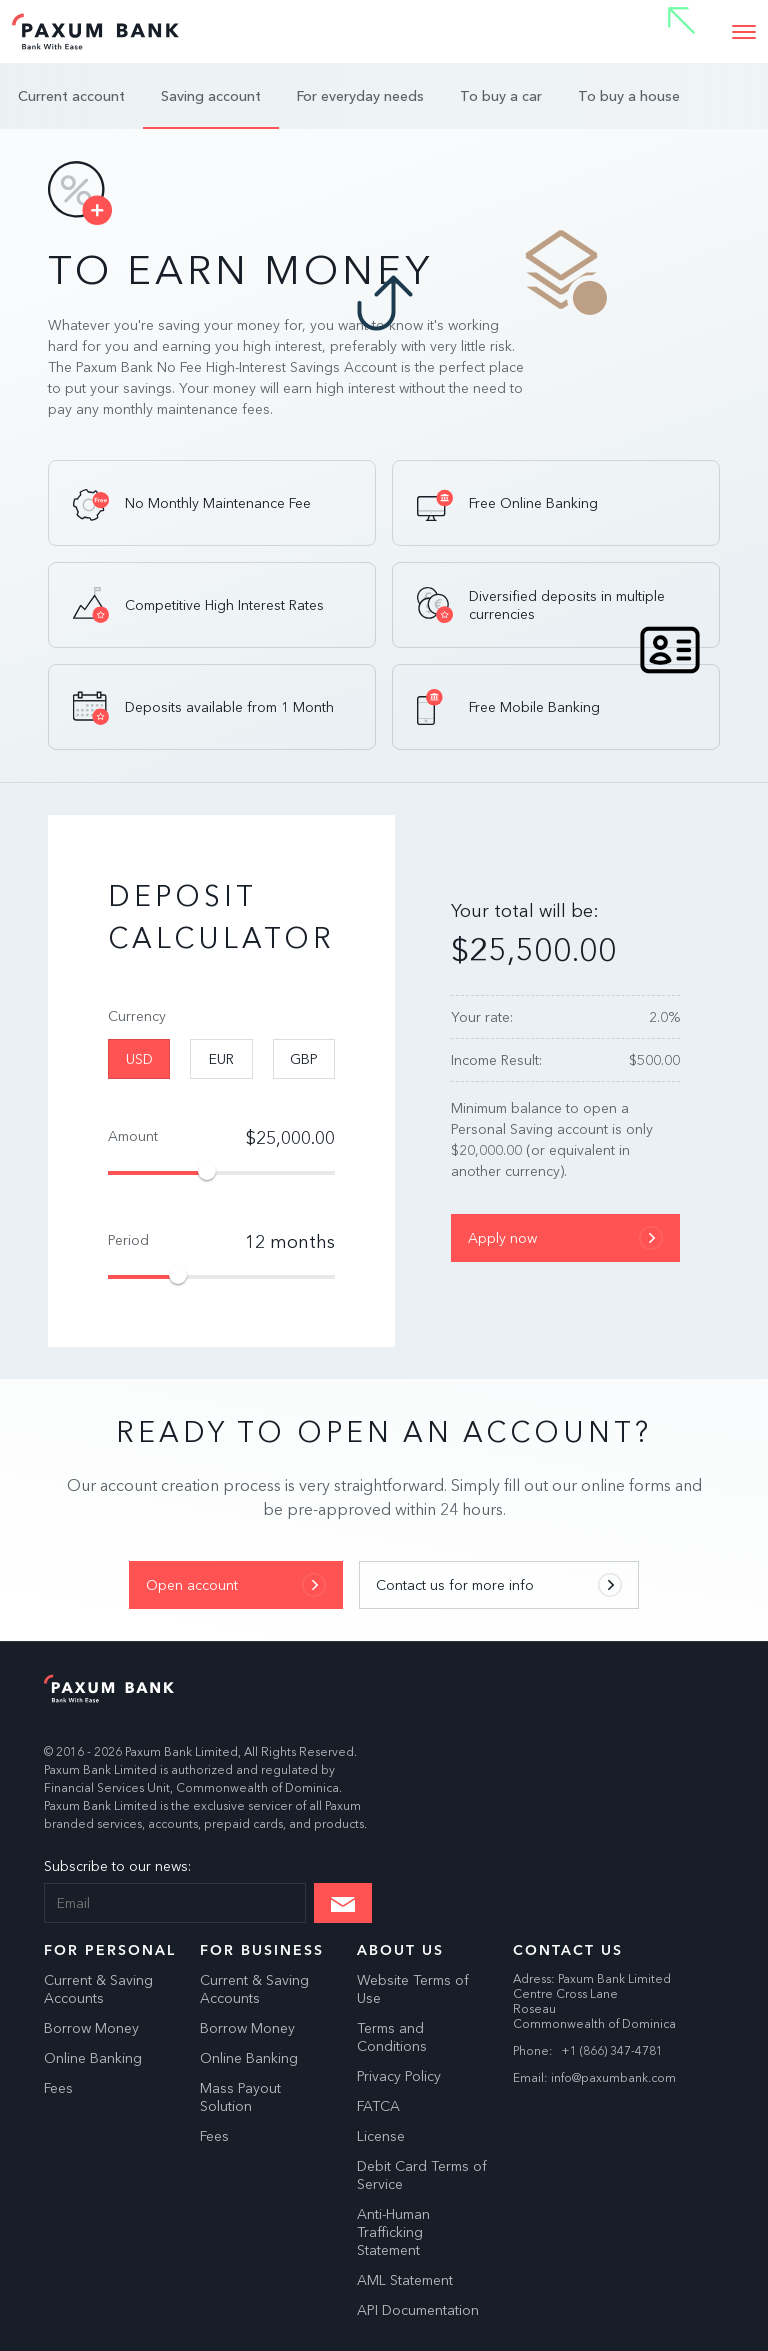 The width and height of the screenshot is (768, 2351). What do you see at coordinates (561, 269) in the screenshot?
I see `layers with unread notification or update available` at bounding box center [561, 269].